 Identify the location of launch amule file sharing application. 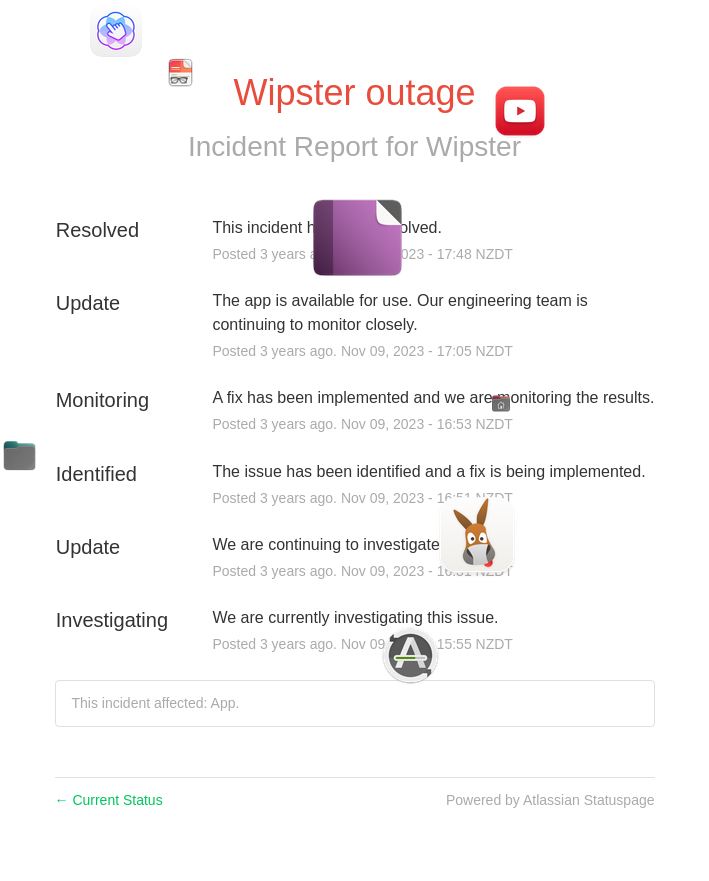
(477, 535).